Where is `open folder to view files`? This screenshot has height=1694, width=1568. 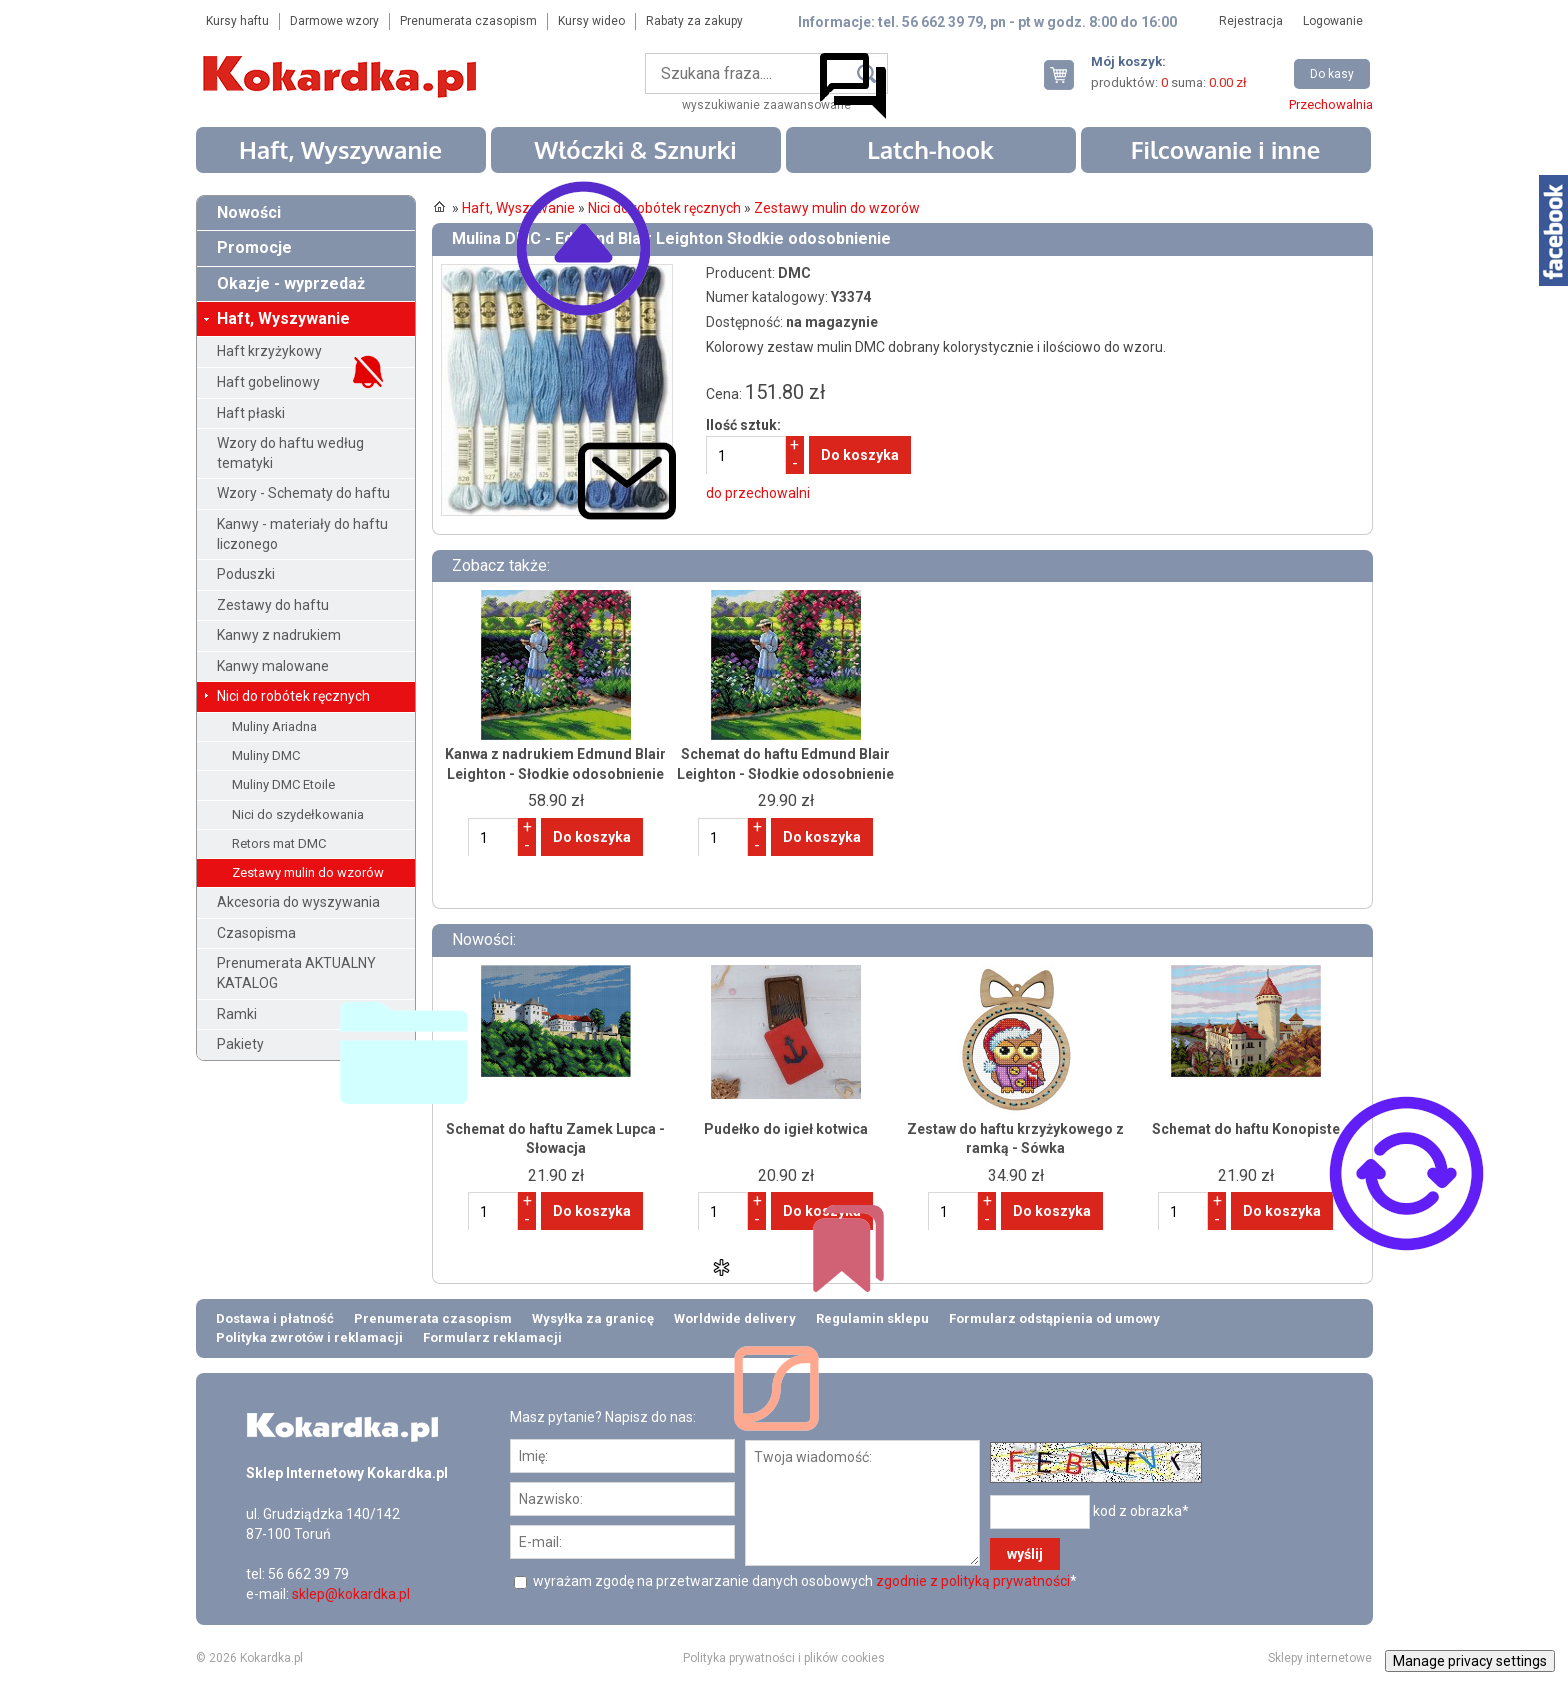 open folder to view files is located at coordinates (404, 1053).